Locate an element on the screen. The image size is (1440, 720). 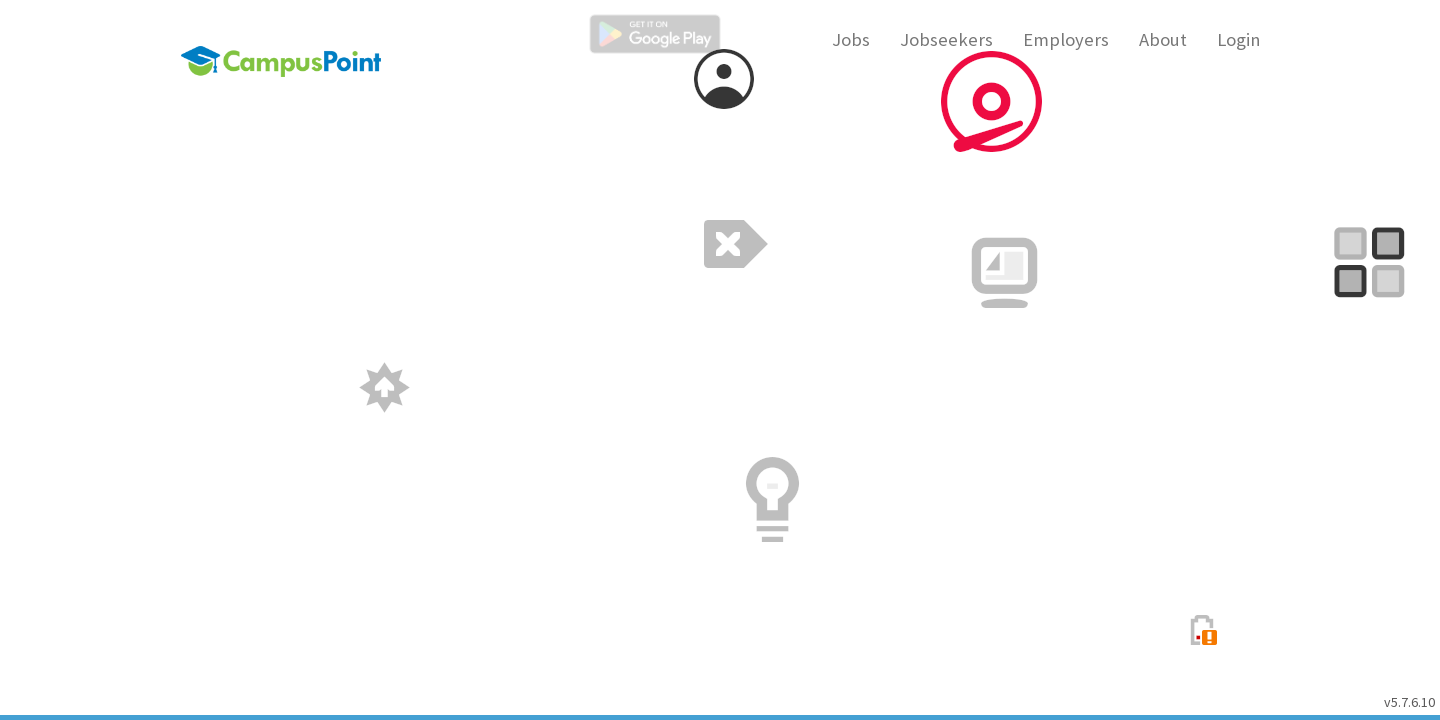
indicates a software update is available is located at coordinates (384, 387).